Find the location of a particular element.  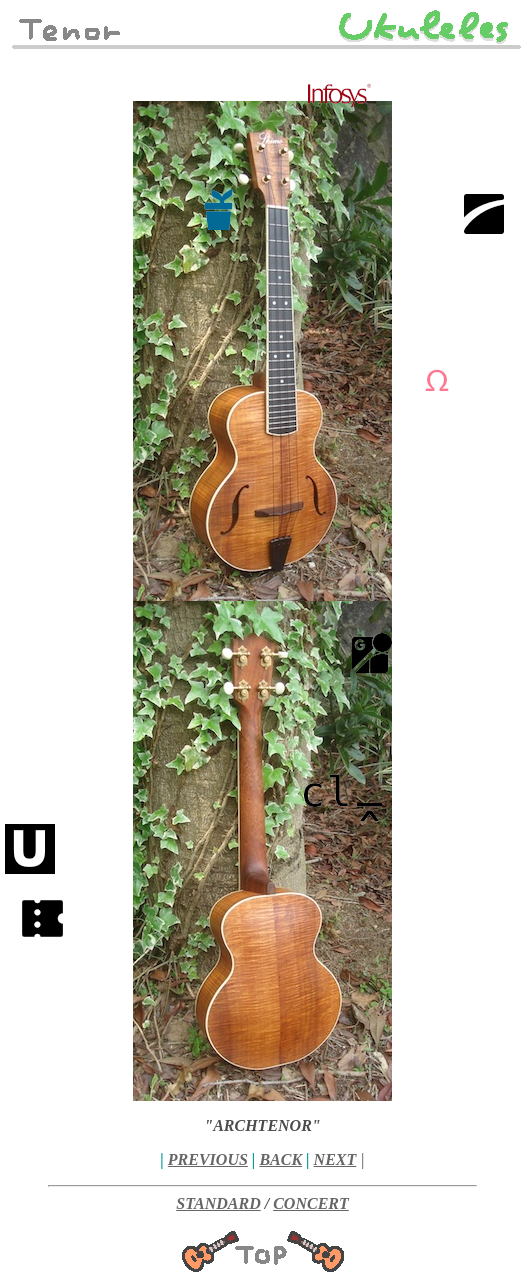

commitlint logo - a tool for linting commit messages is located at coordinates (343, 798).